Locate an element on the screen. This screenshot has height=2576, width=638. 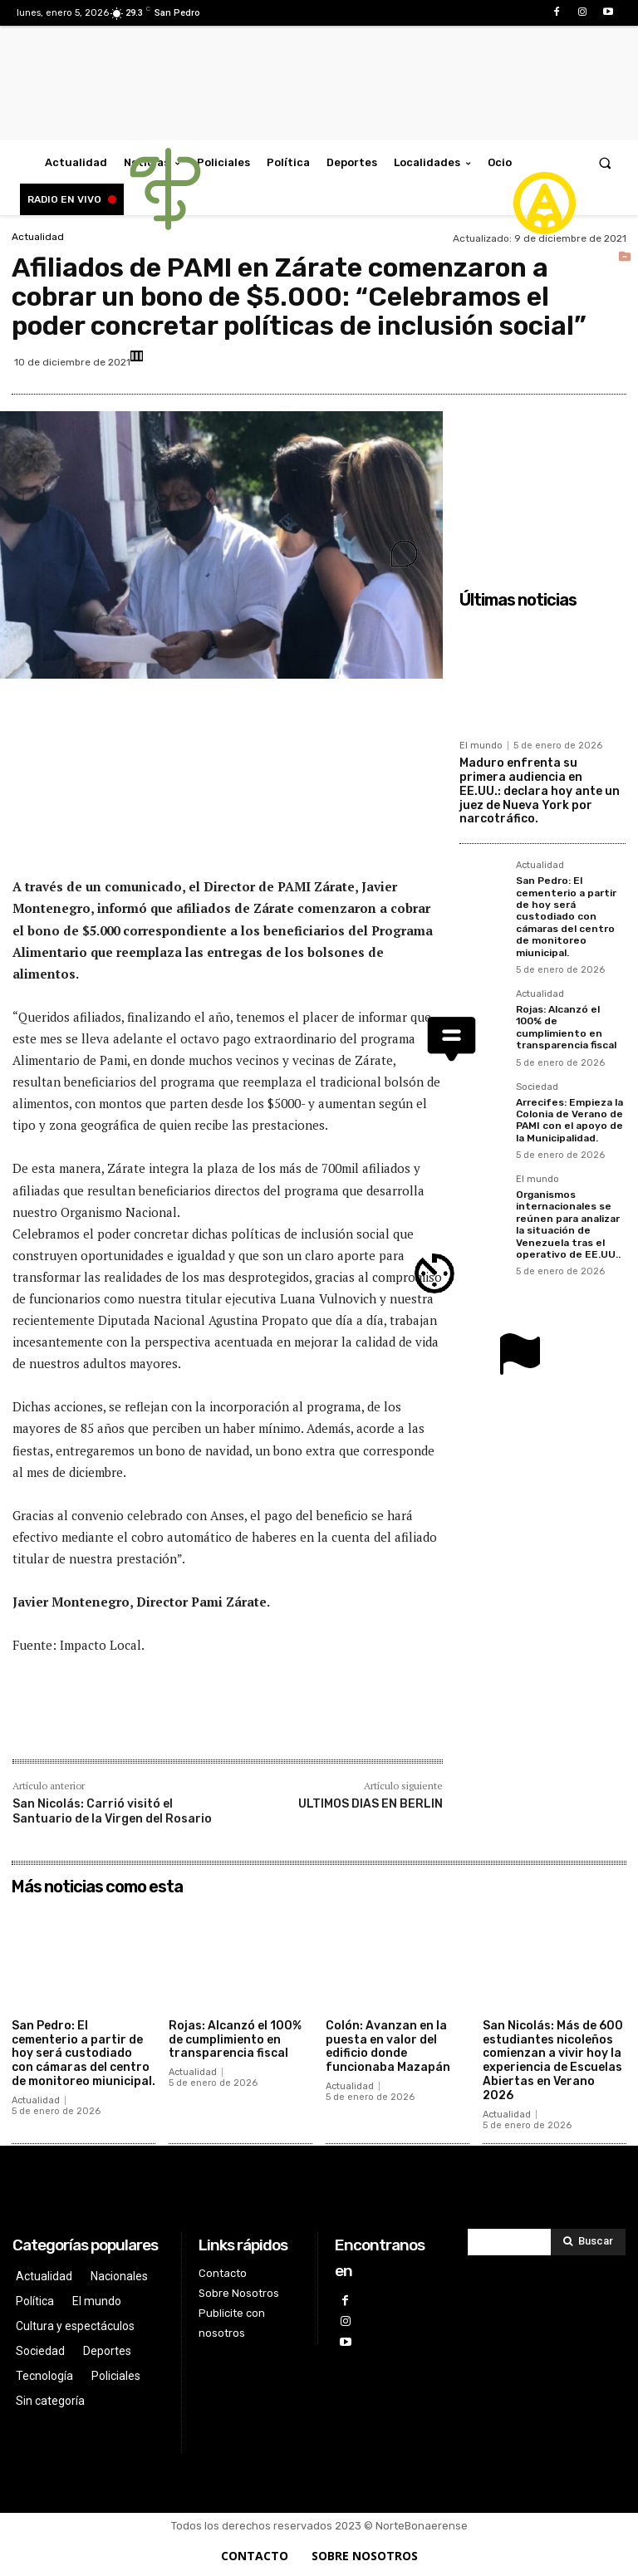
flag or bookmark an item for follow-up is located at coordinates (518, 1353).